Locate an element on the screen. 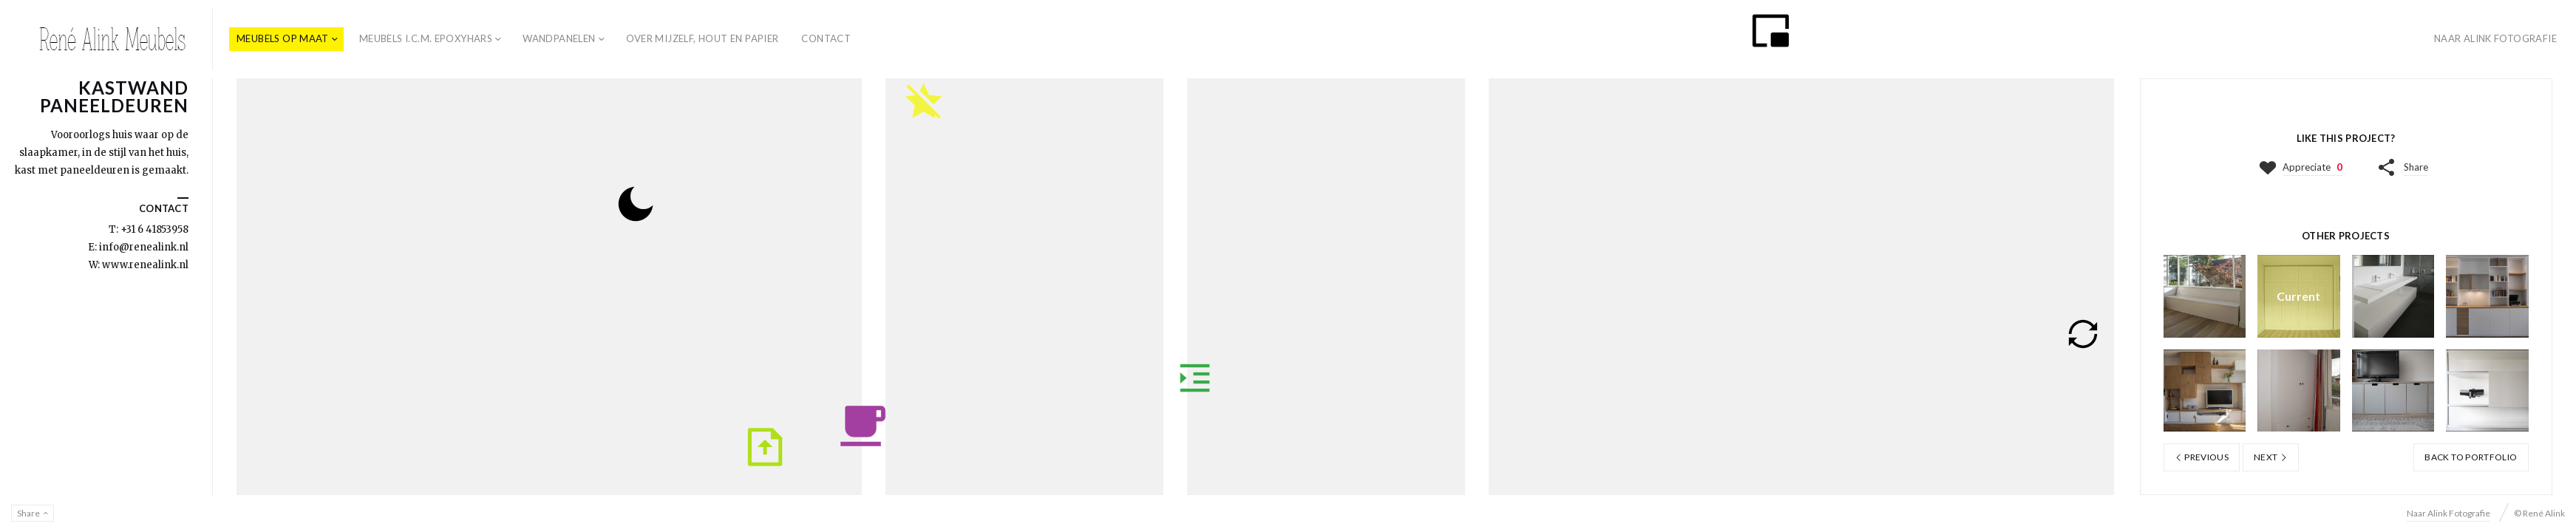 The width and height of the screenshot is (2576, 532). enable picture-in-picture mode is located at coordinates (1770, 30).